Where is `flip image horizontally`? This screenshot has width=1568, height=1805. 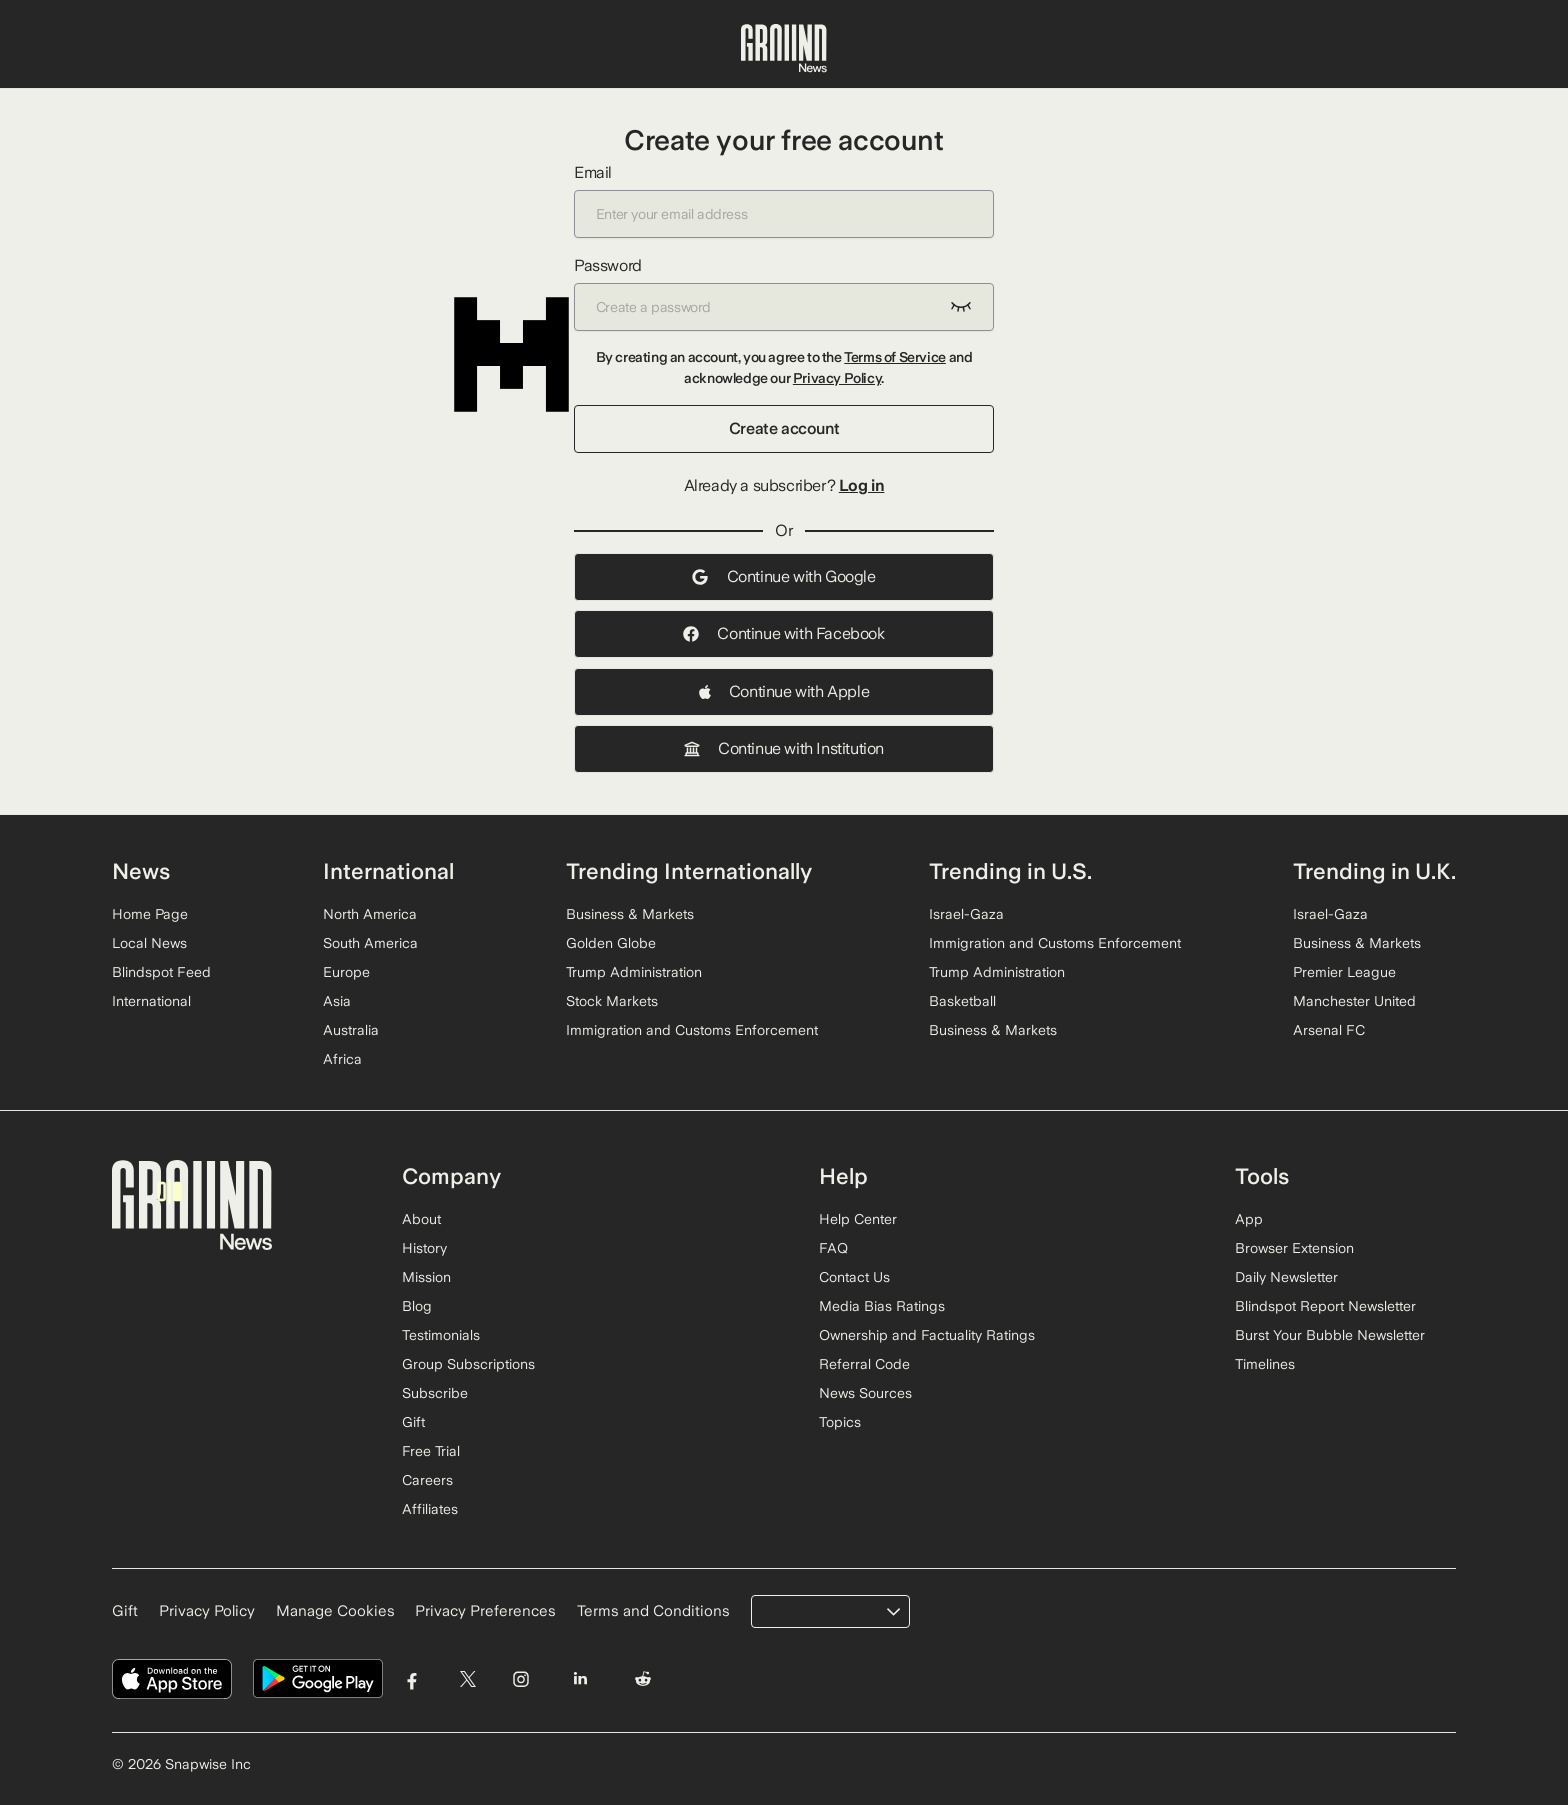
flip image horizontally is located at coordinates (169, 1191).